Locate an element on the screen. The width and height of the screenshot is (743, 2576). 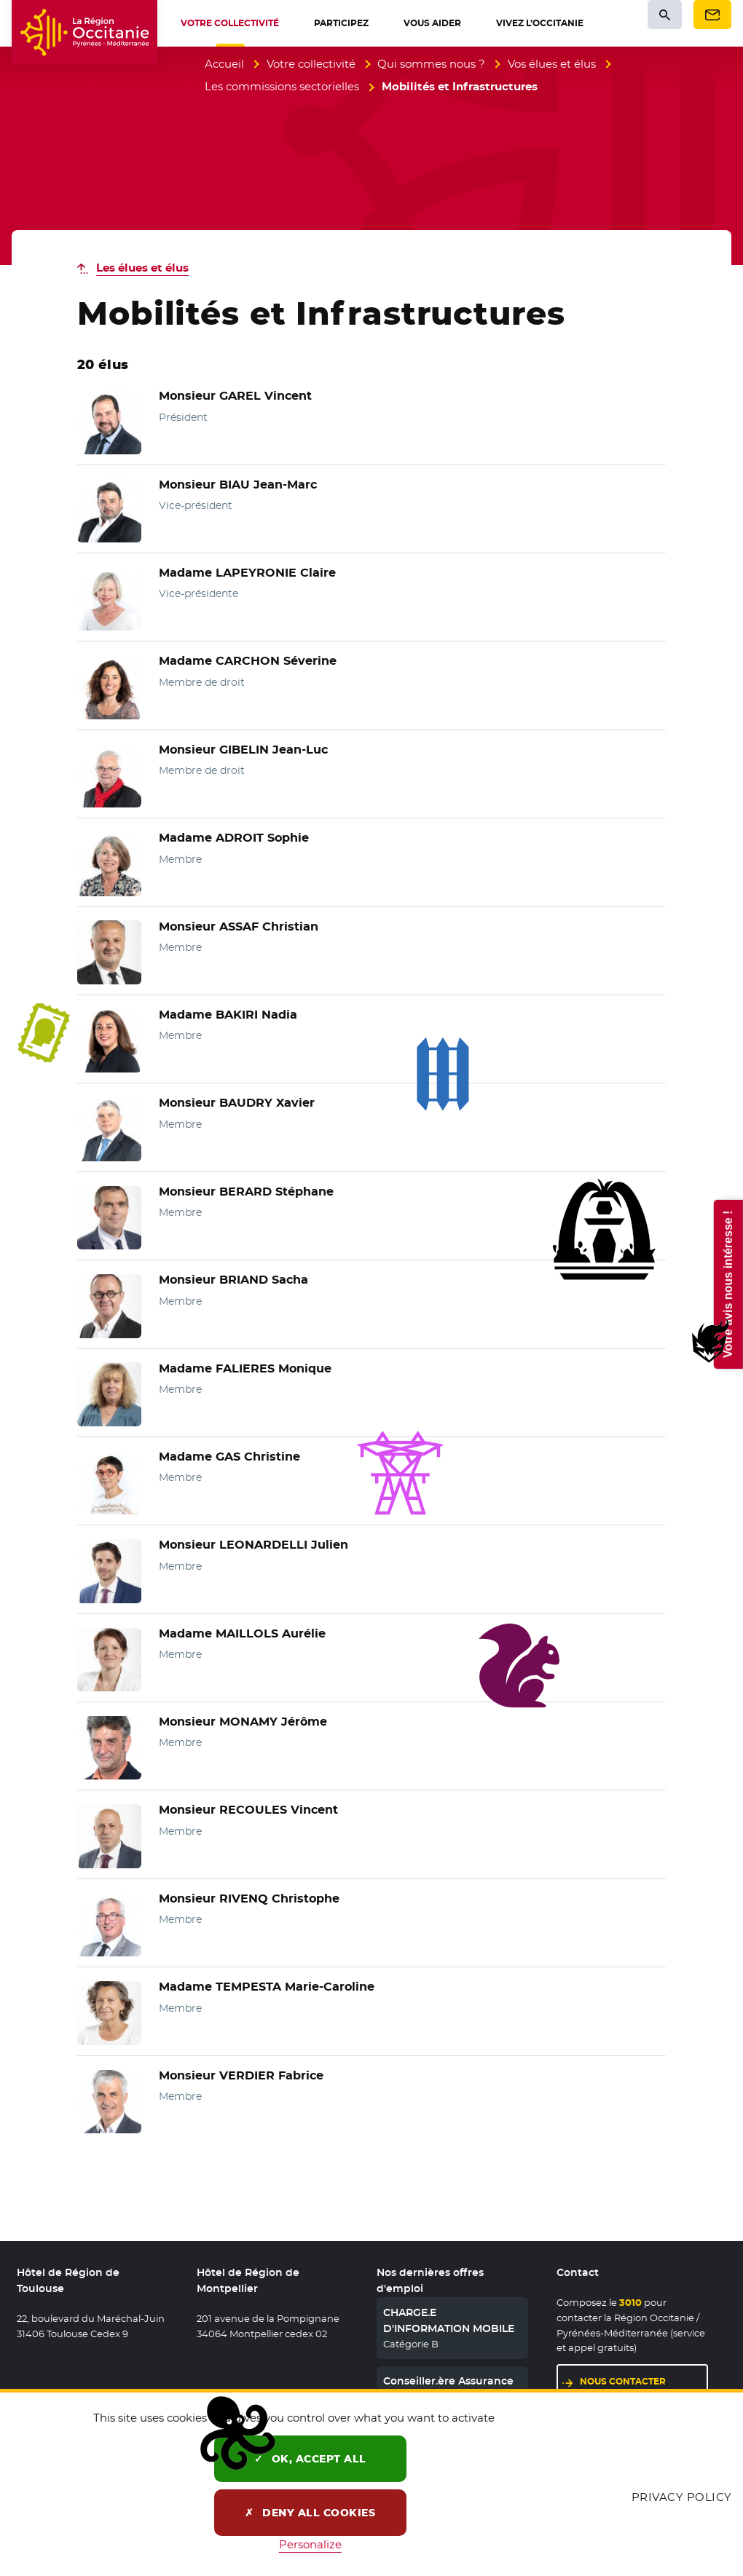
build or place a fence in your game is located at coordinates (442, 1074).